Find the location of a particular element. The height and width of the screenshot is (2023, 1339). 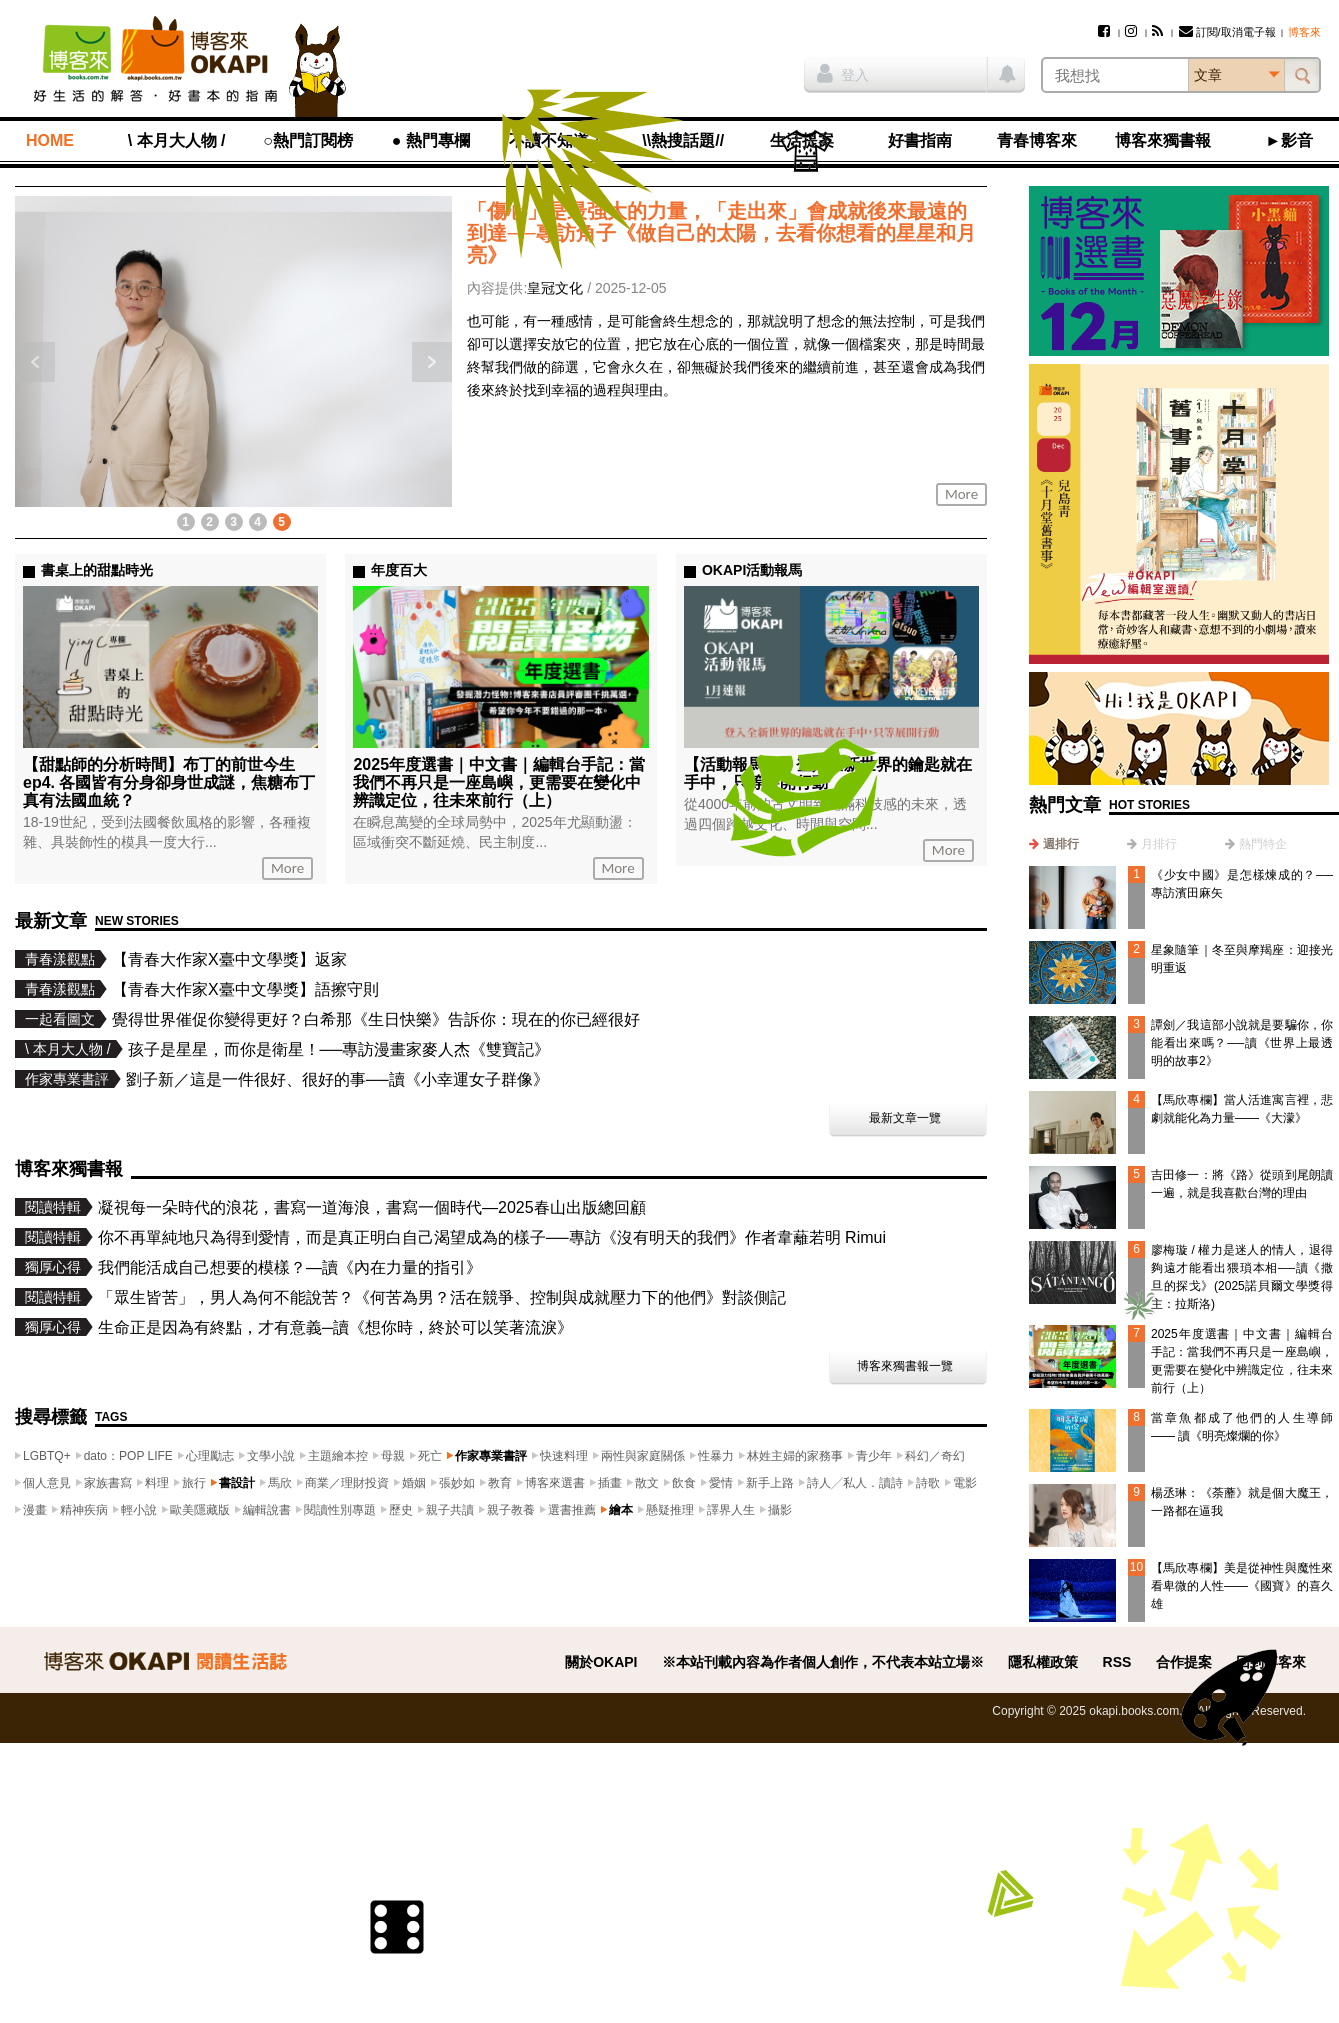

access music or instrument features is located at coordinates (1231, 1697).